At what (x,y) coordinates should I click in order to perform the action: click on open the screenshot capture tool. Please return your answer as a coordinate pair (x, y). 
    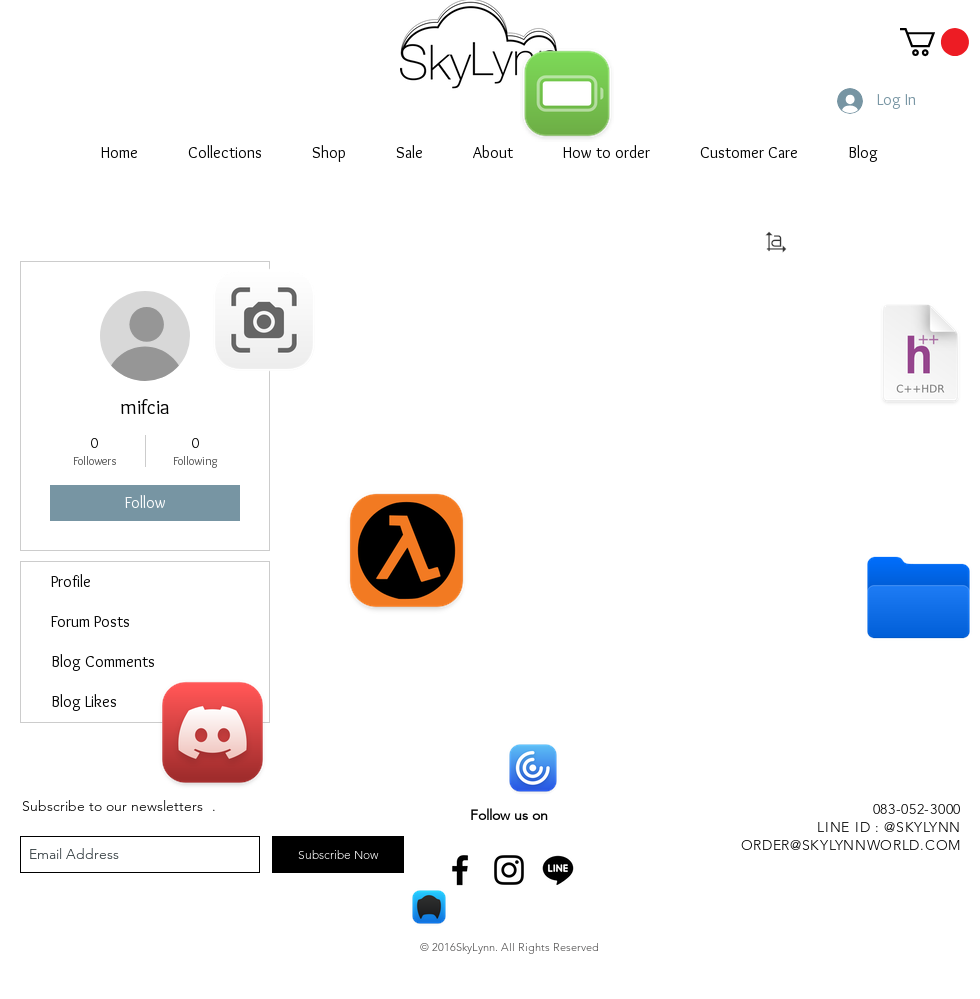
    Looking at the image, I should click on (264, 320).